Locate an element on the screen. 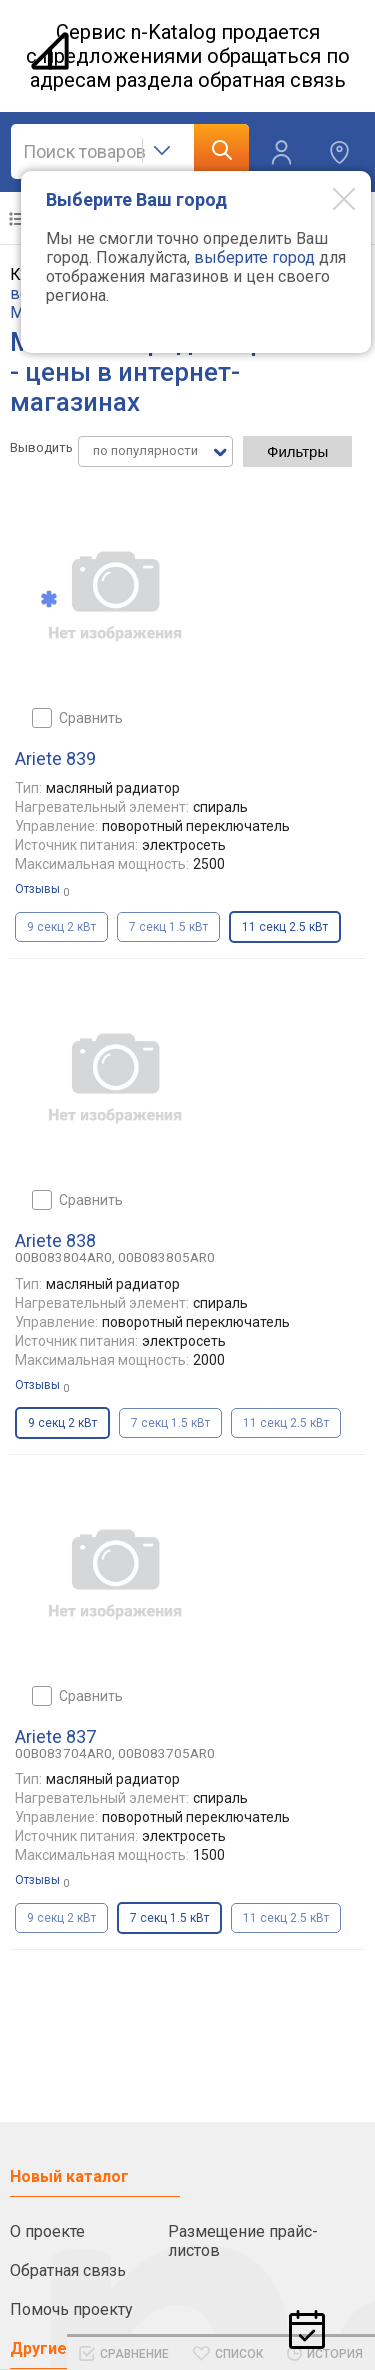  indicates moderate cellular signal strength is located at coordinates (50, 51).